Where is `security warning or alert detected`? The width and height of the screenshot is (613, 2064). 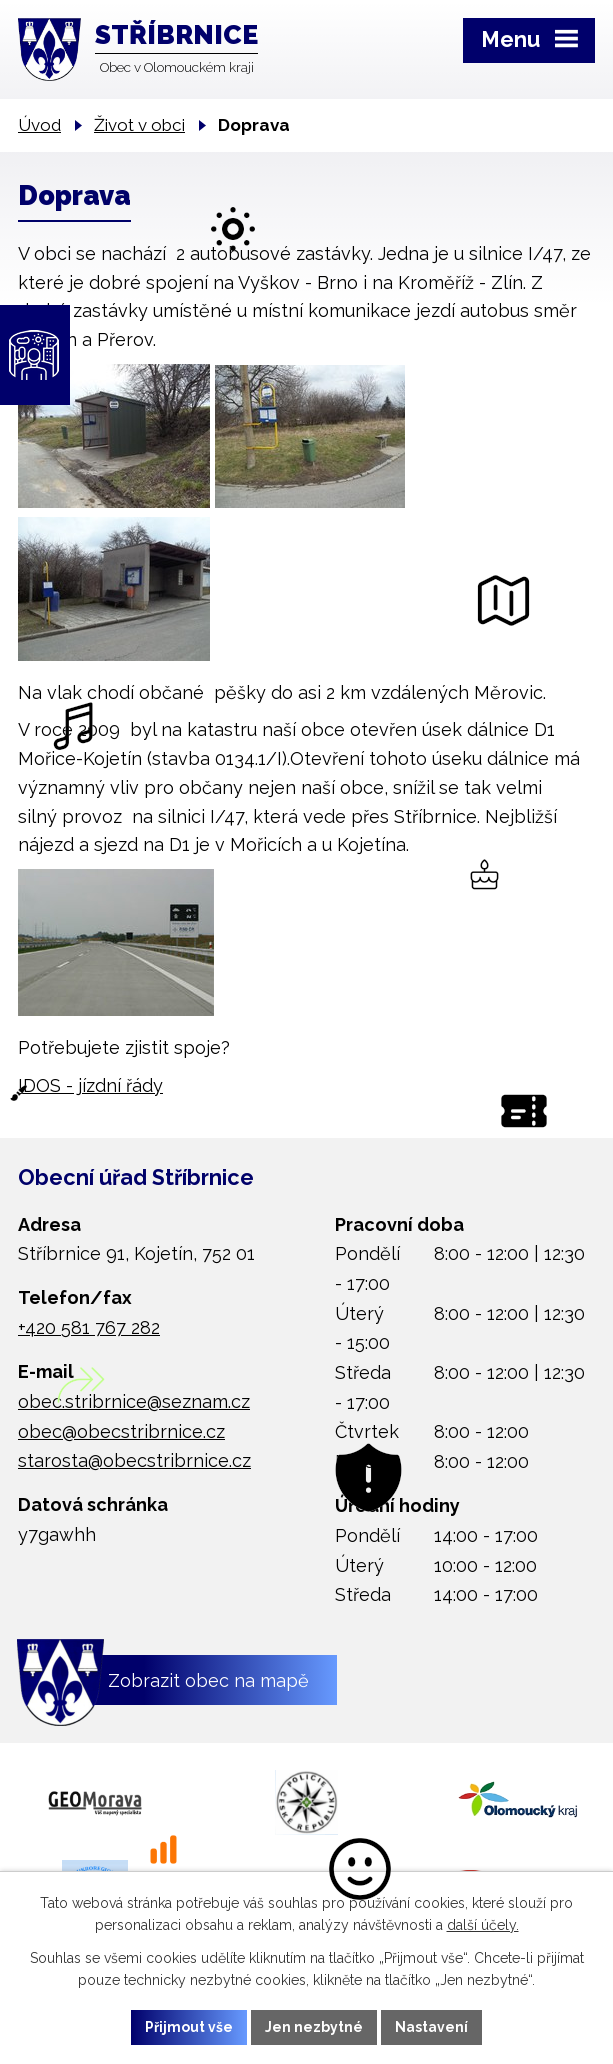 security warning or alert detected is located at coordinates (368, 1477).